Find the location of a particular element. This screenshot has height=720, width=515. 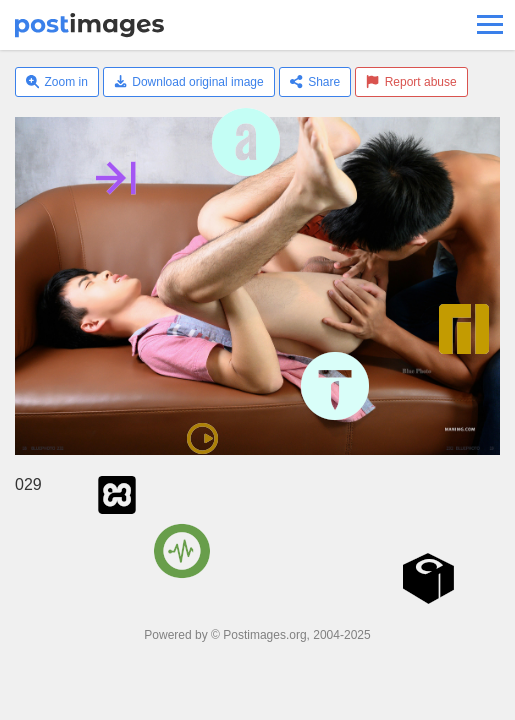

launch xampp local server application is located at coordinates (117, 495).